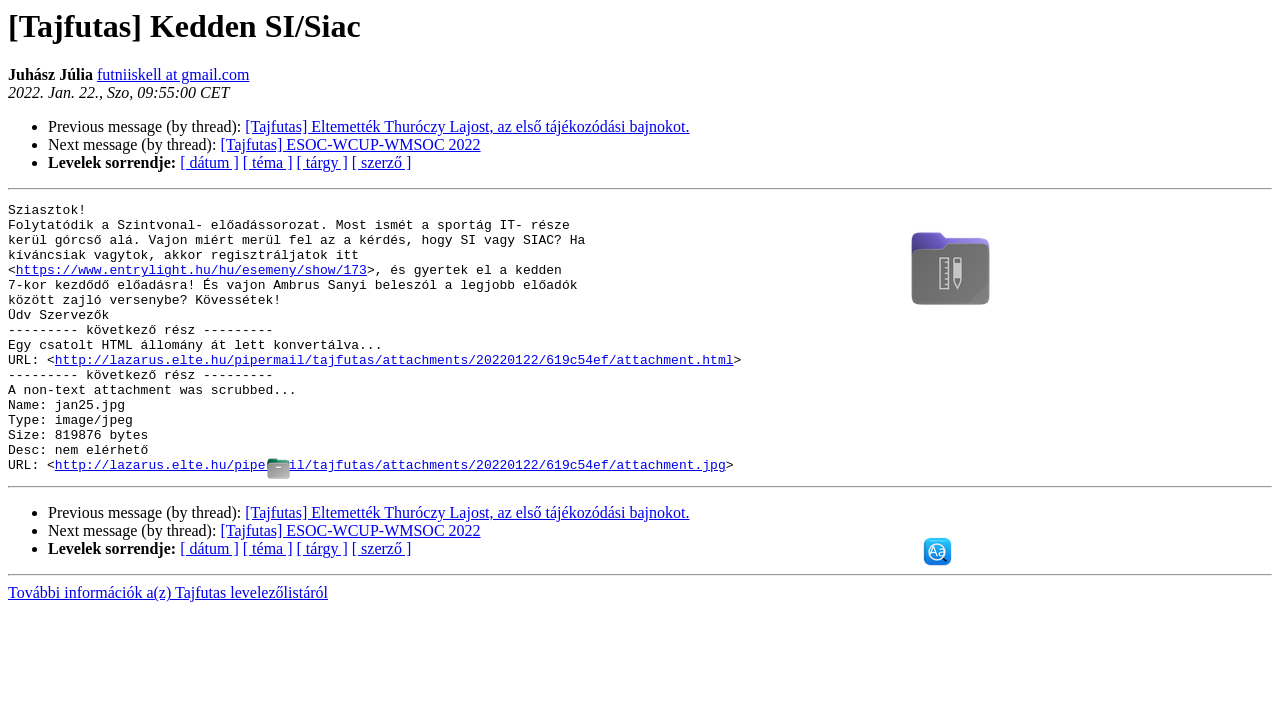  I want to click on open the file manager, so click(278, 468).